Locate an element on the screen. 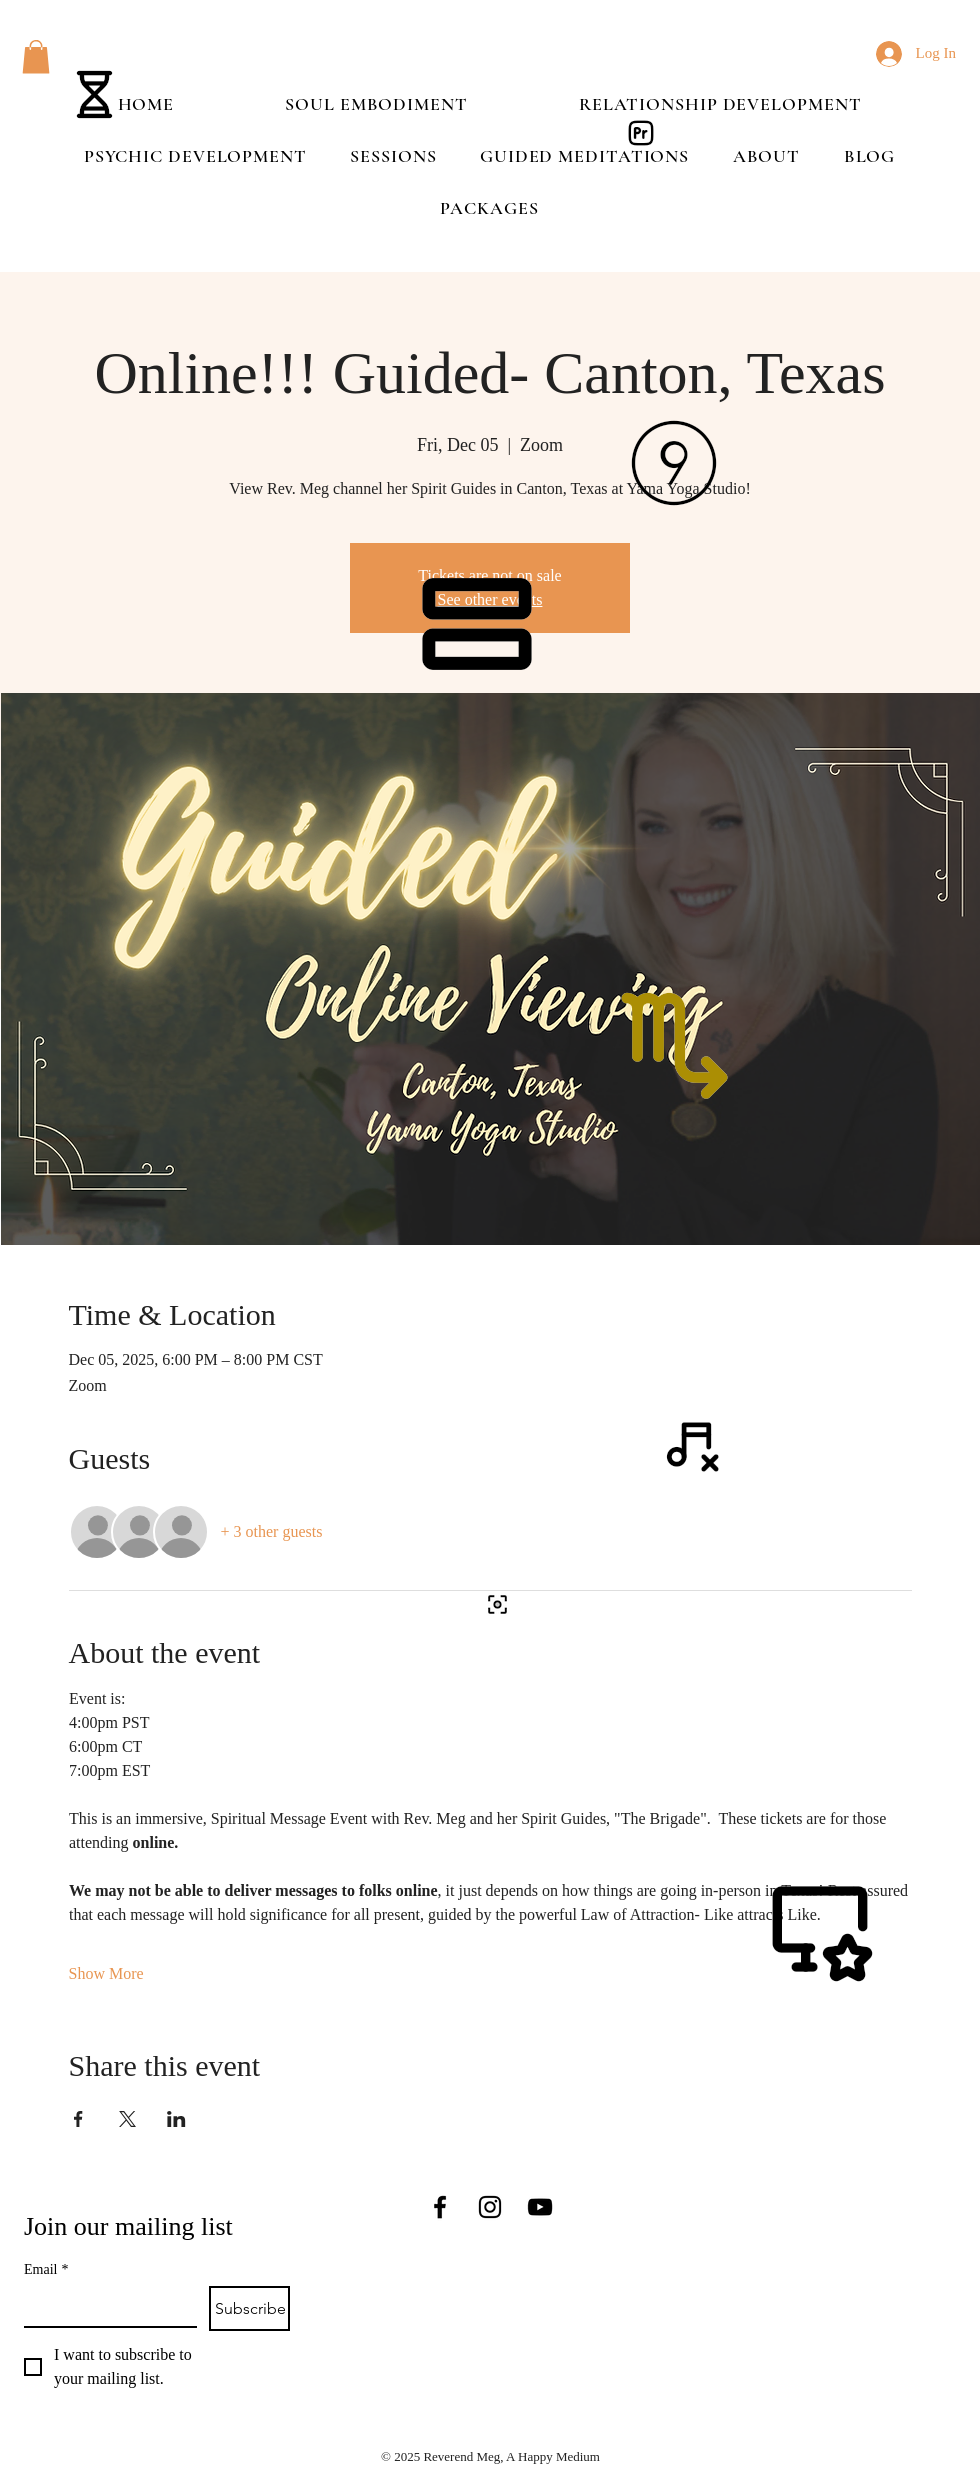  mark desktop as favorite is located at coordinates (820, 1929).